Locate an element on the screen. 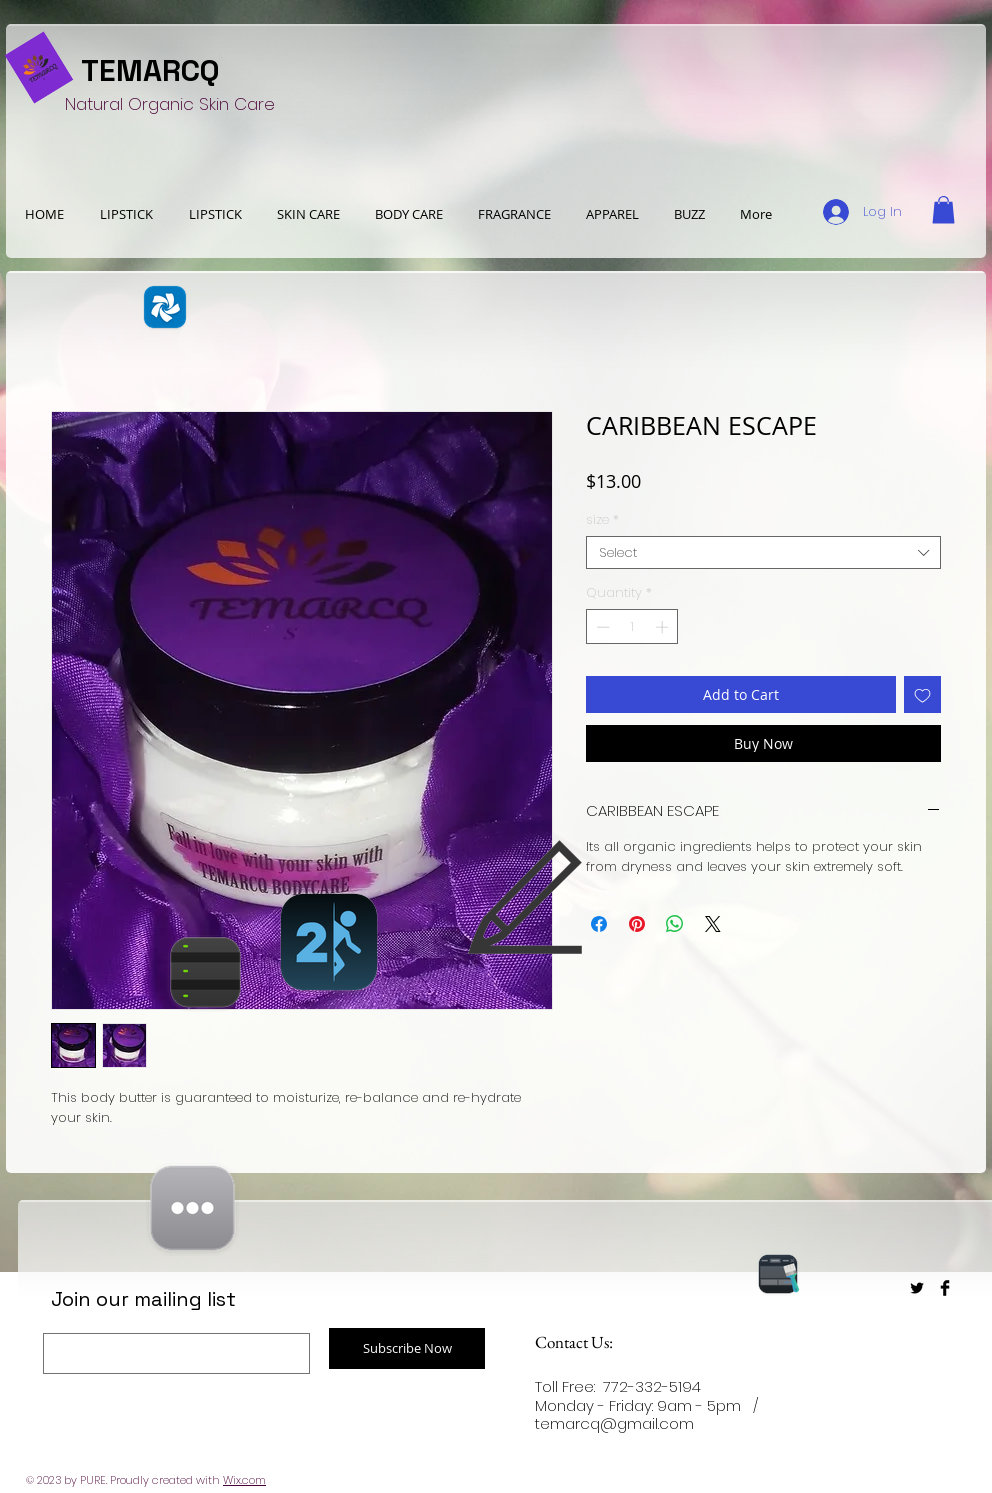 The width and height of the screenshot is (992, 1493). edit app launcher settings is located at coordinates (525, 897).